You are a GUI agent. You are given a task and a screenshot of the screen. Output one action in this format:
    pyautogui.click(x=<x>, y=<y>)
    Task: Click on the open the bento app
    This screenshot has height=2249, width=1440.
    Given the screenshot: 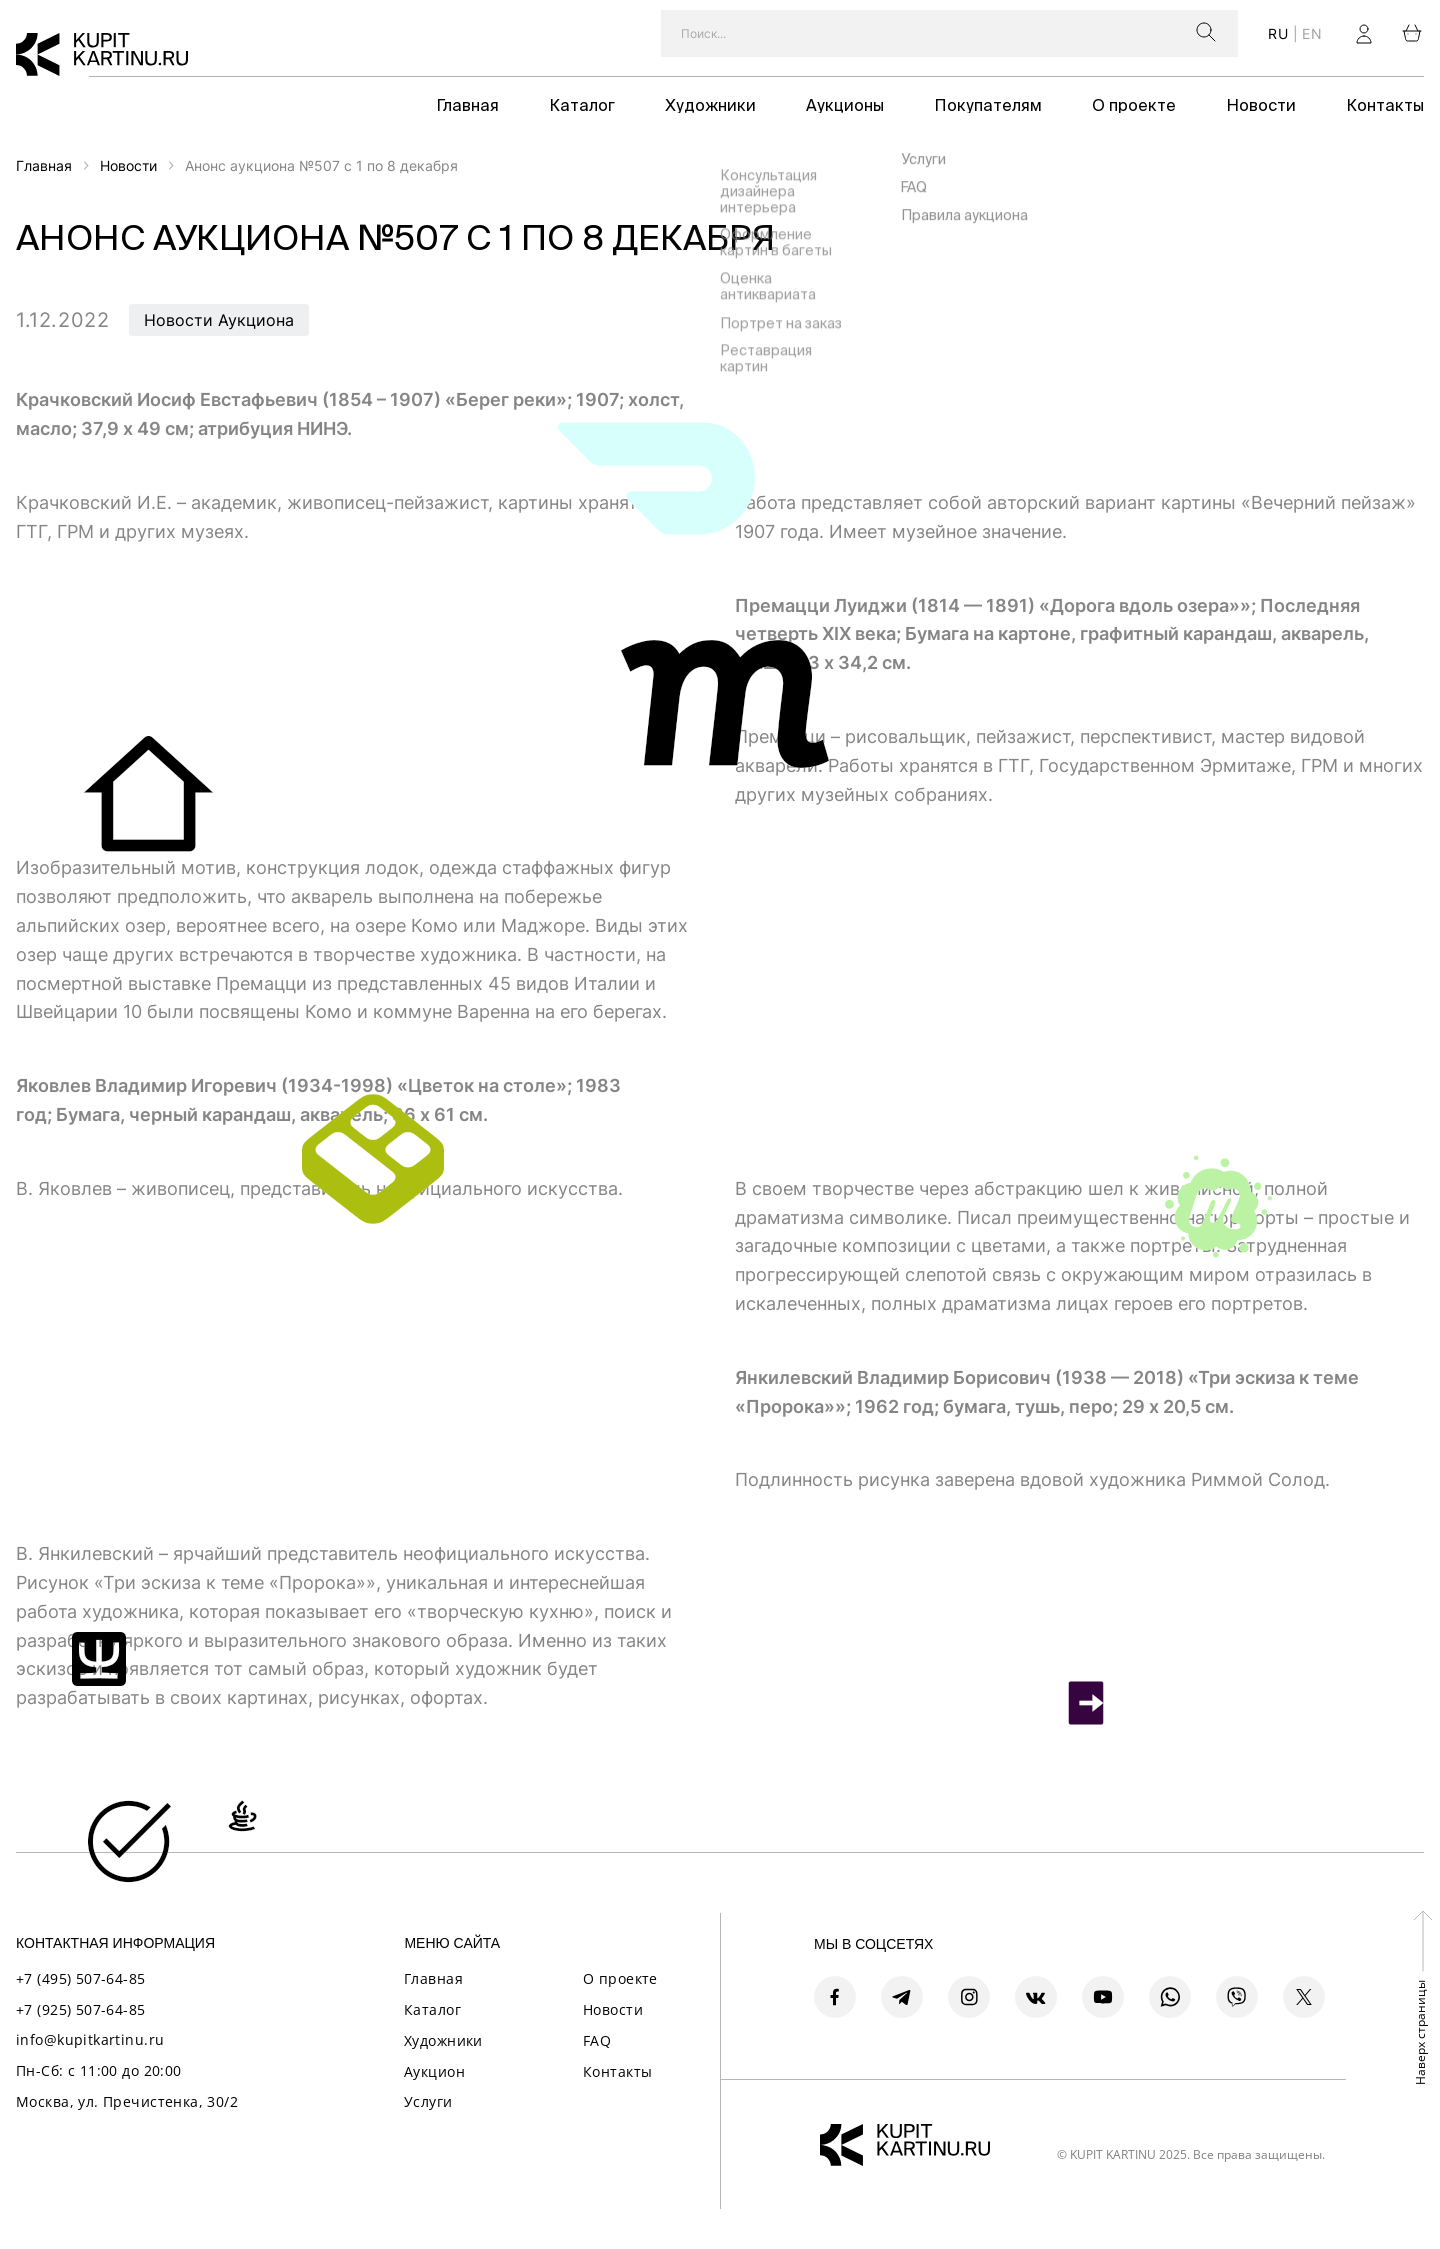 What is the action you would take?
    pyautogui.click(x=373, y=1159)
    